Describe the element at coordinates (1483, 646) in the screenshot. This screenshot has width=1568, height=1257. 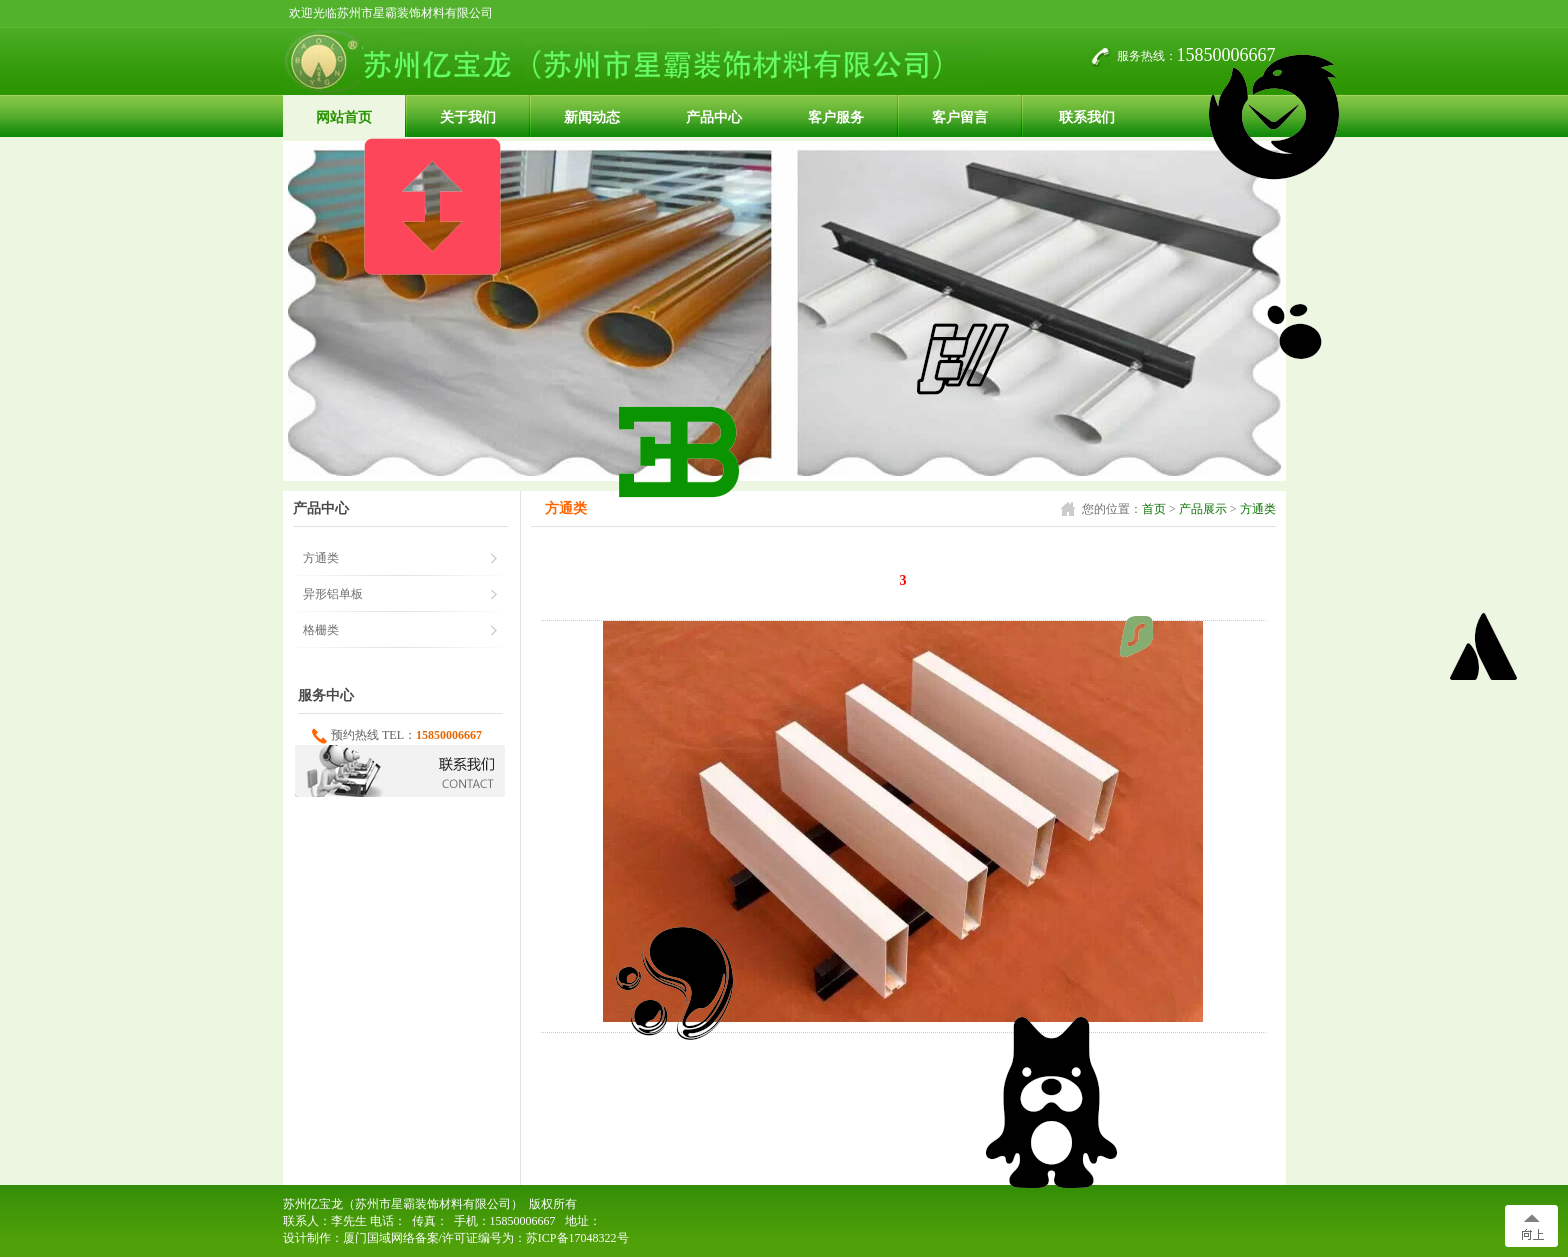
I see `atlassian company logo` at that location.